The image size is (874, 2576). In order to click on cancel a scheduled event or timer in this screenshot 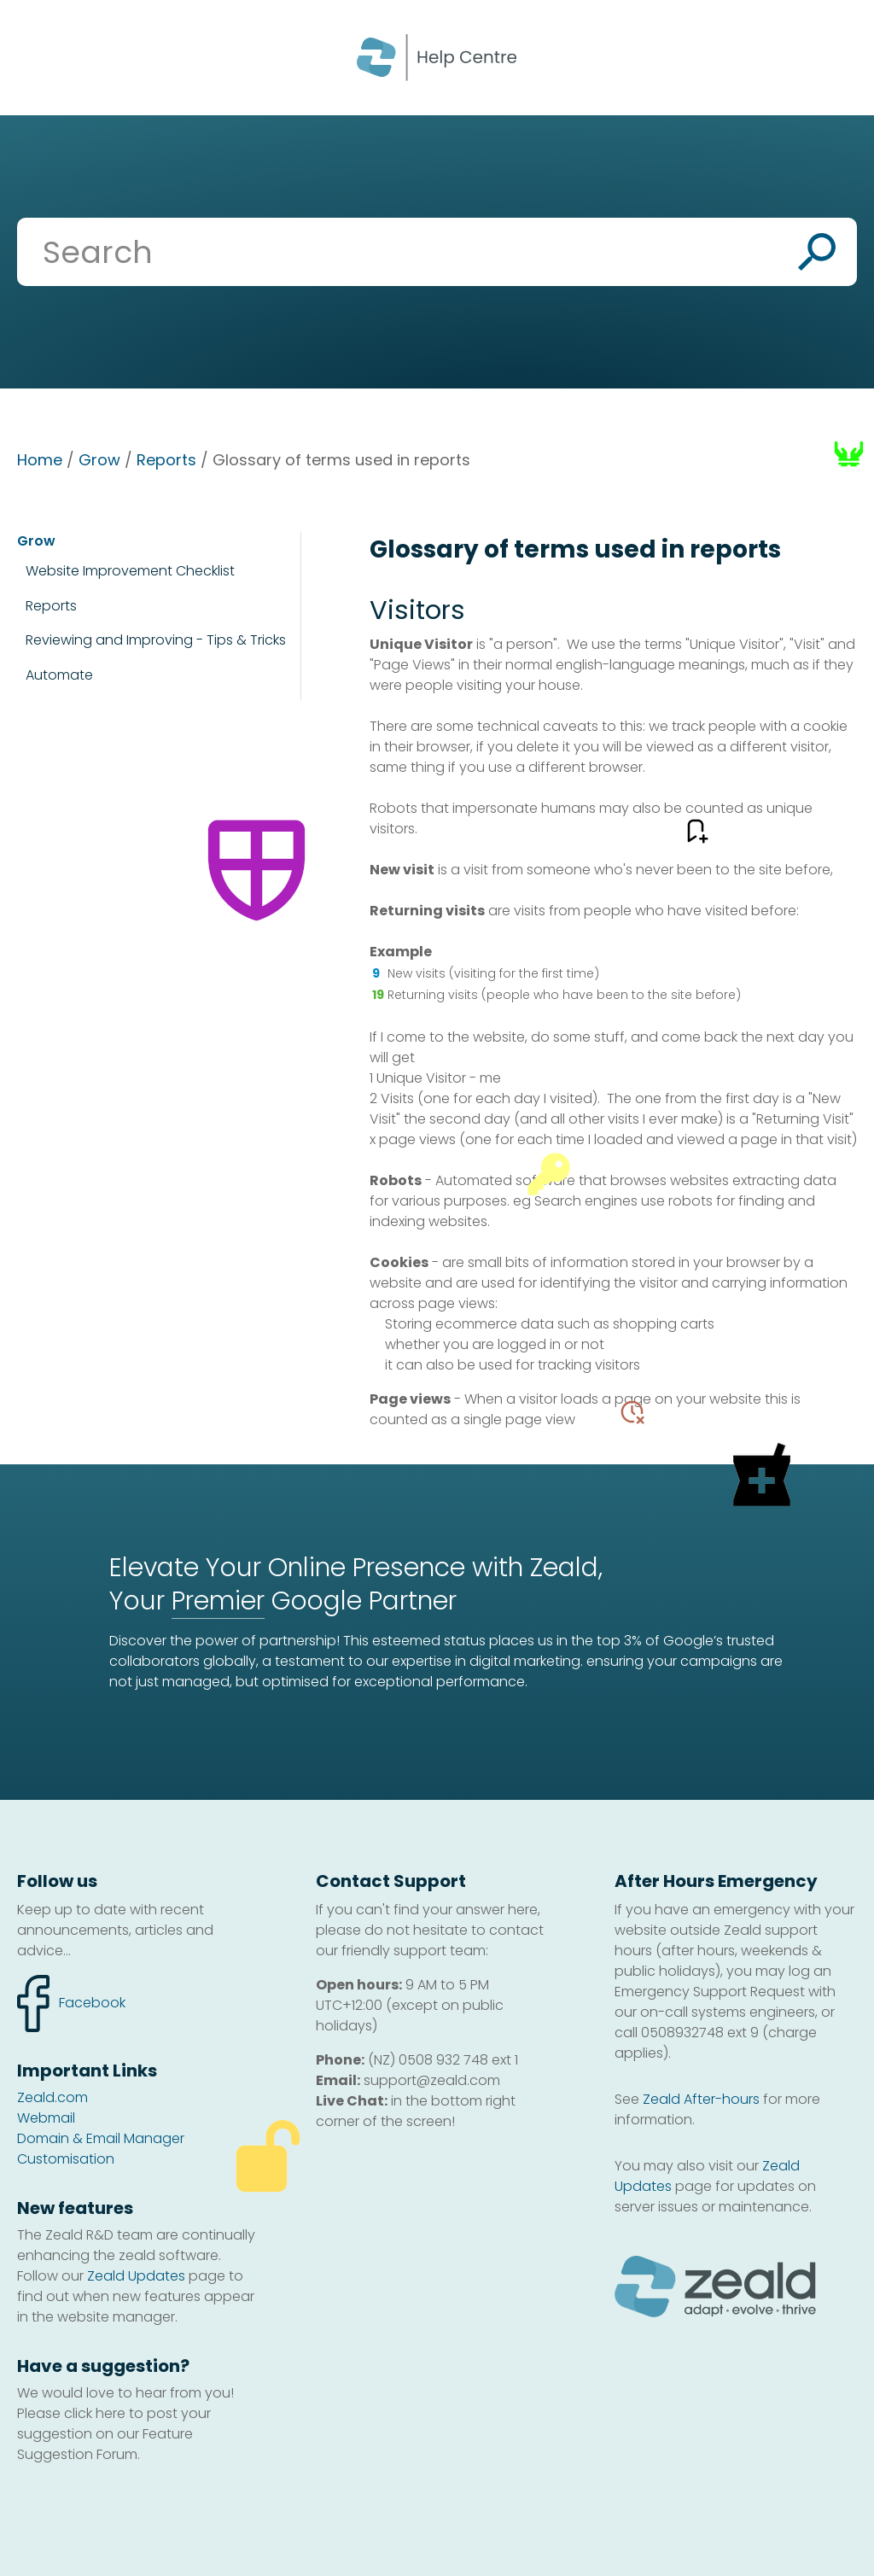, I will do `click(632, 1411)`.